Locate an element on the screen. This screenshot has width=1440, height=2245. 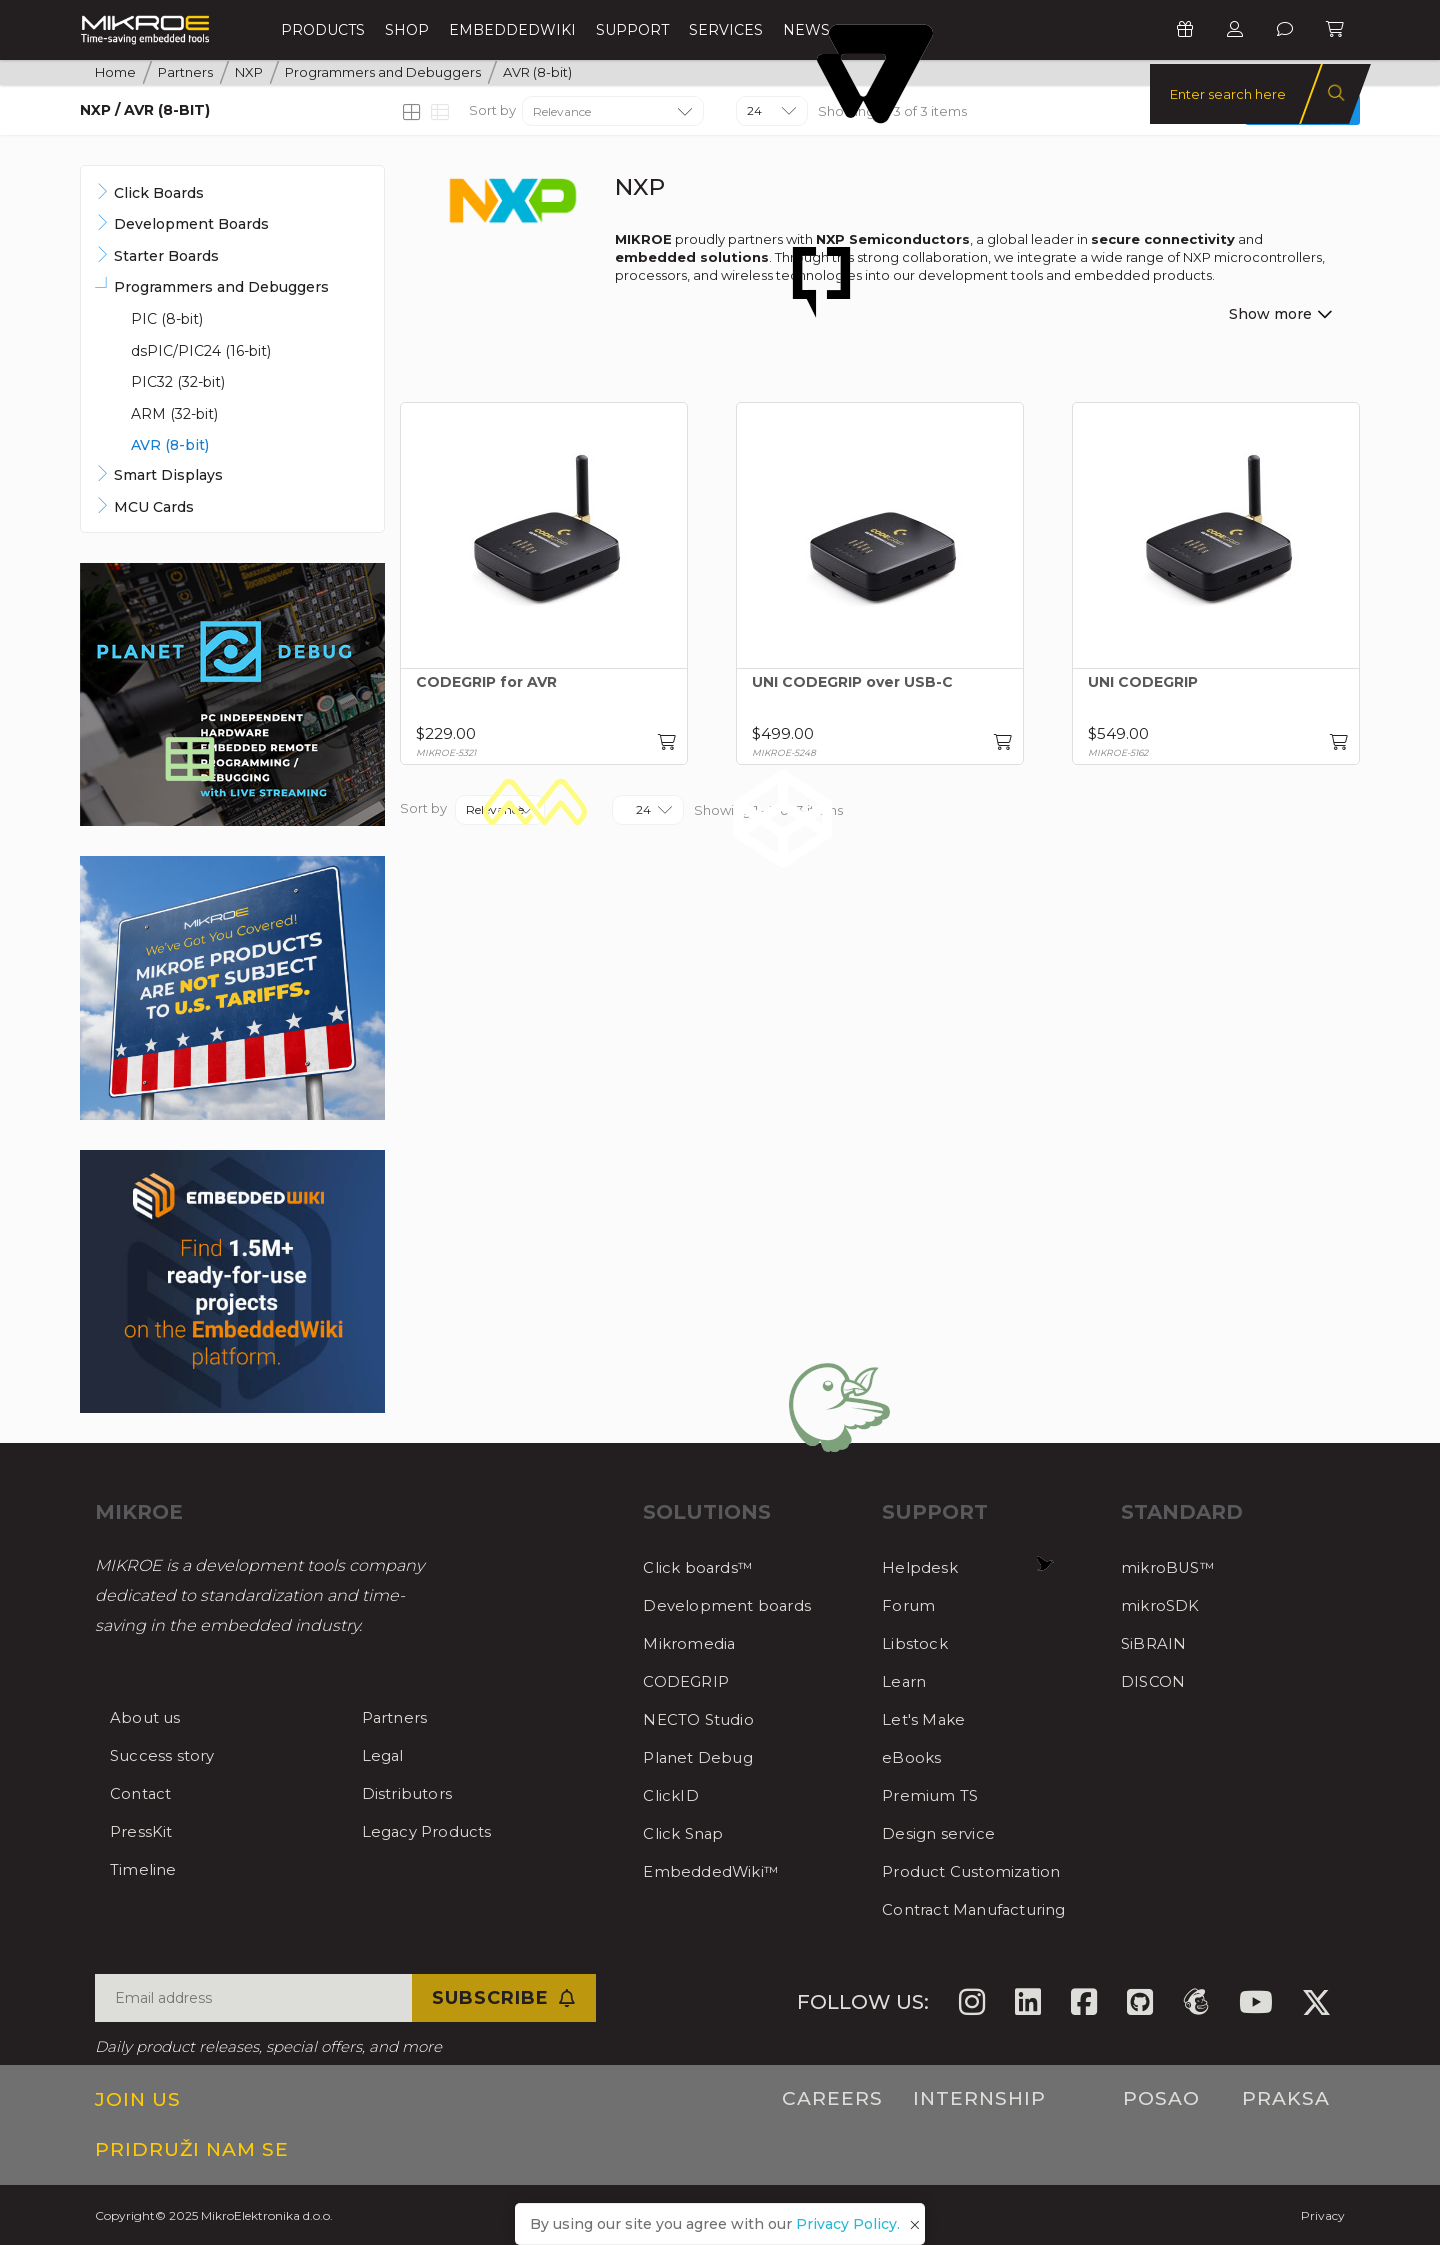
fluentd data collector logo is located at coordinates (1045, 1563).